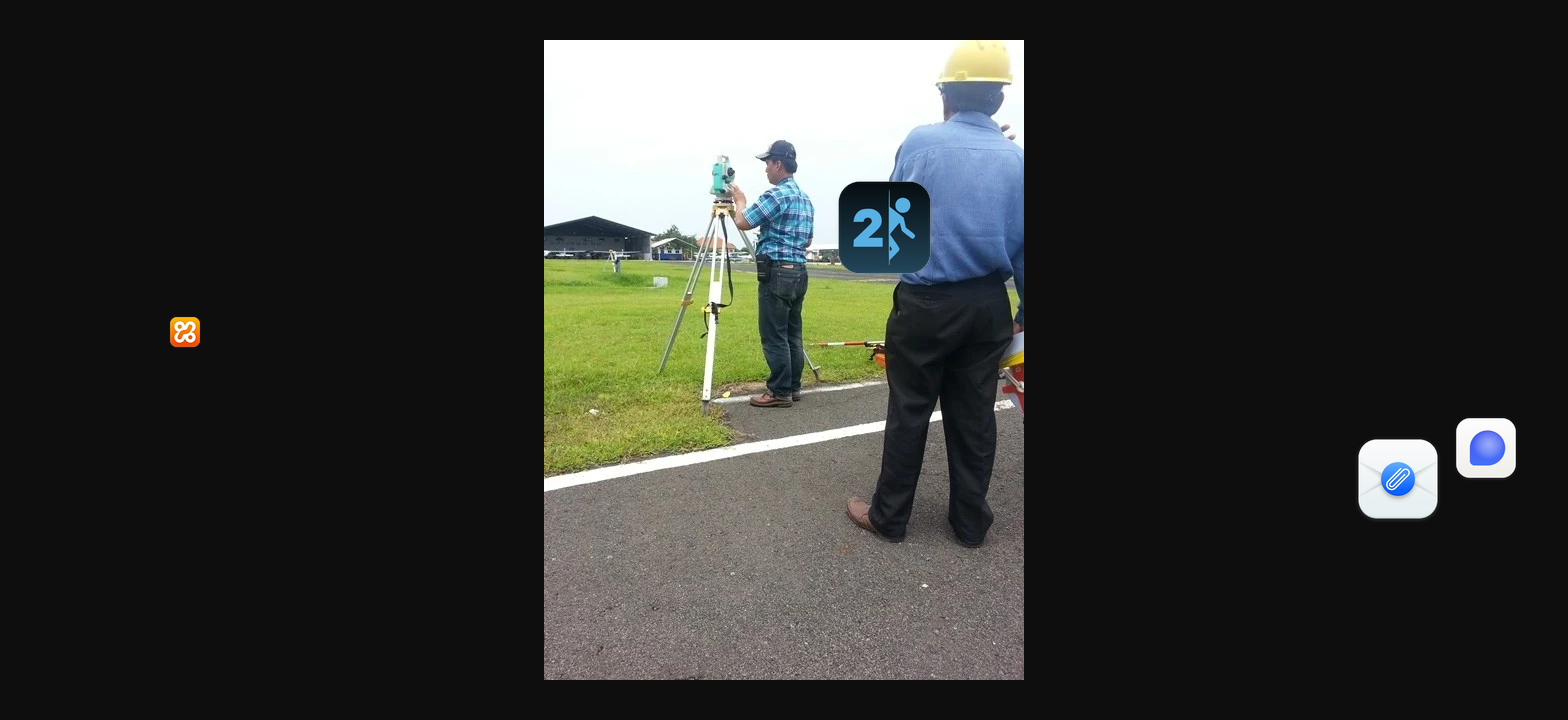 The image size is (1568, 720). I want to click on launch portal 2 game, so click(884, 227).